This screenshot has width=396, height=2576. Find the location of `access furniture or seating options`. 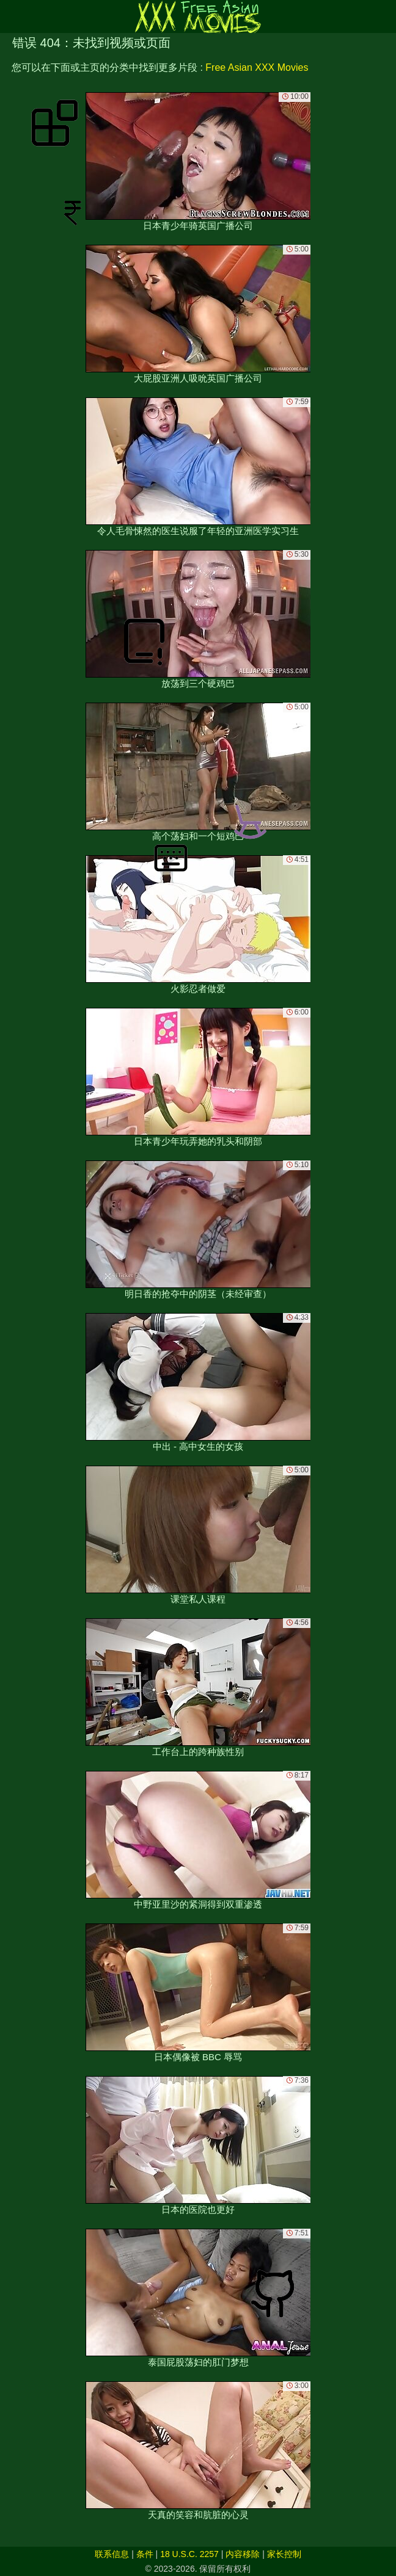

access furniture or seating options is located at coordinates (250, 822).